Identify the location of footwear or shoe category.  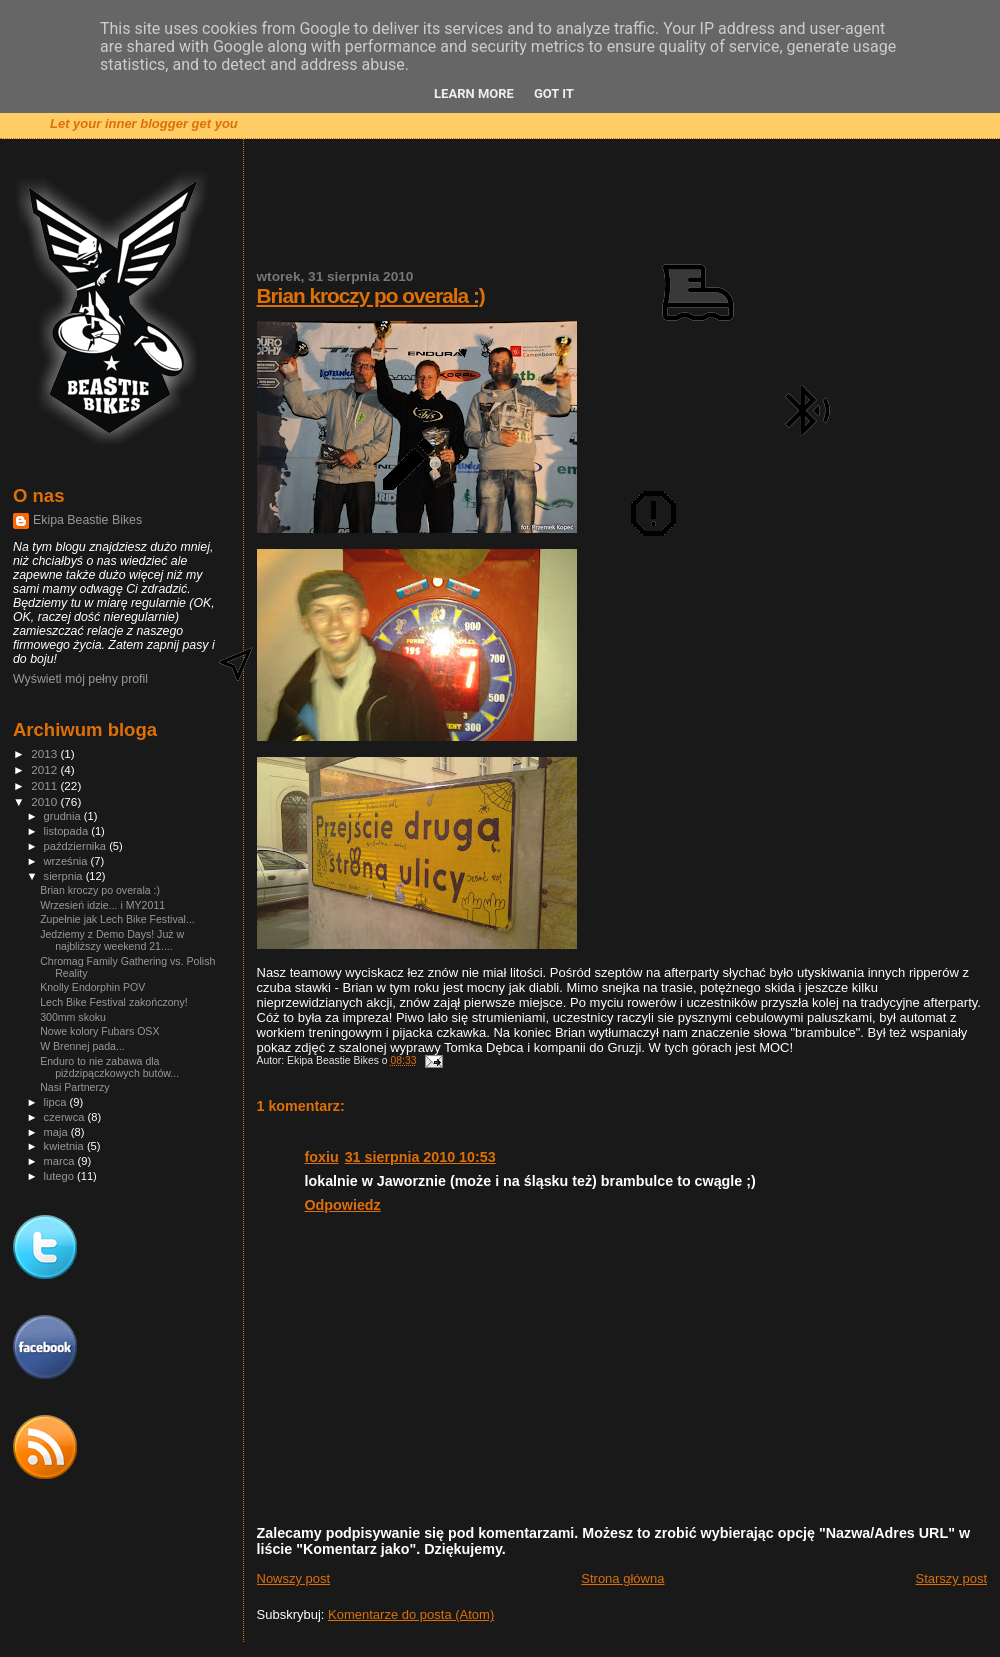
(695, 292).